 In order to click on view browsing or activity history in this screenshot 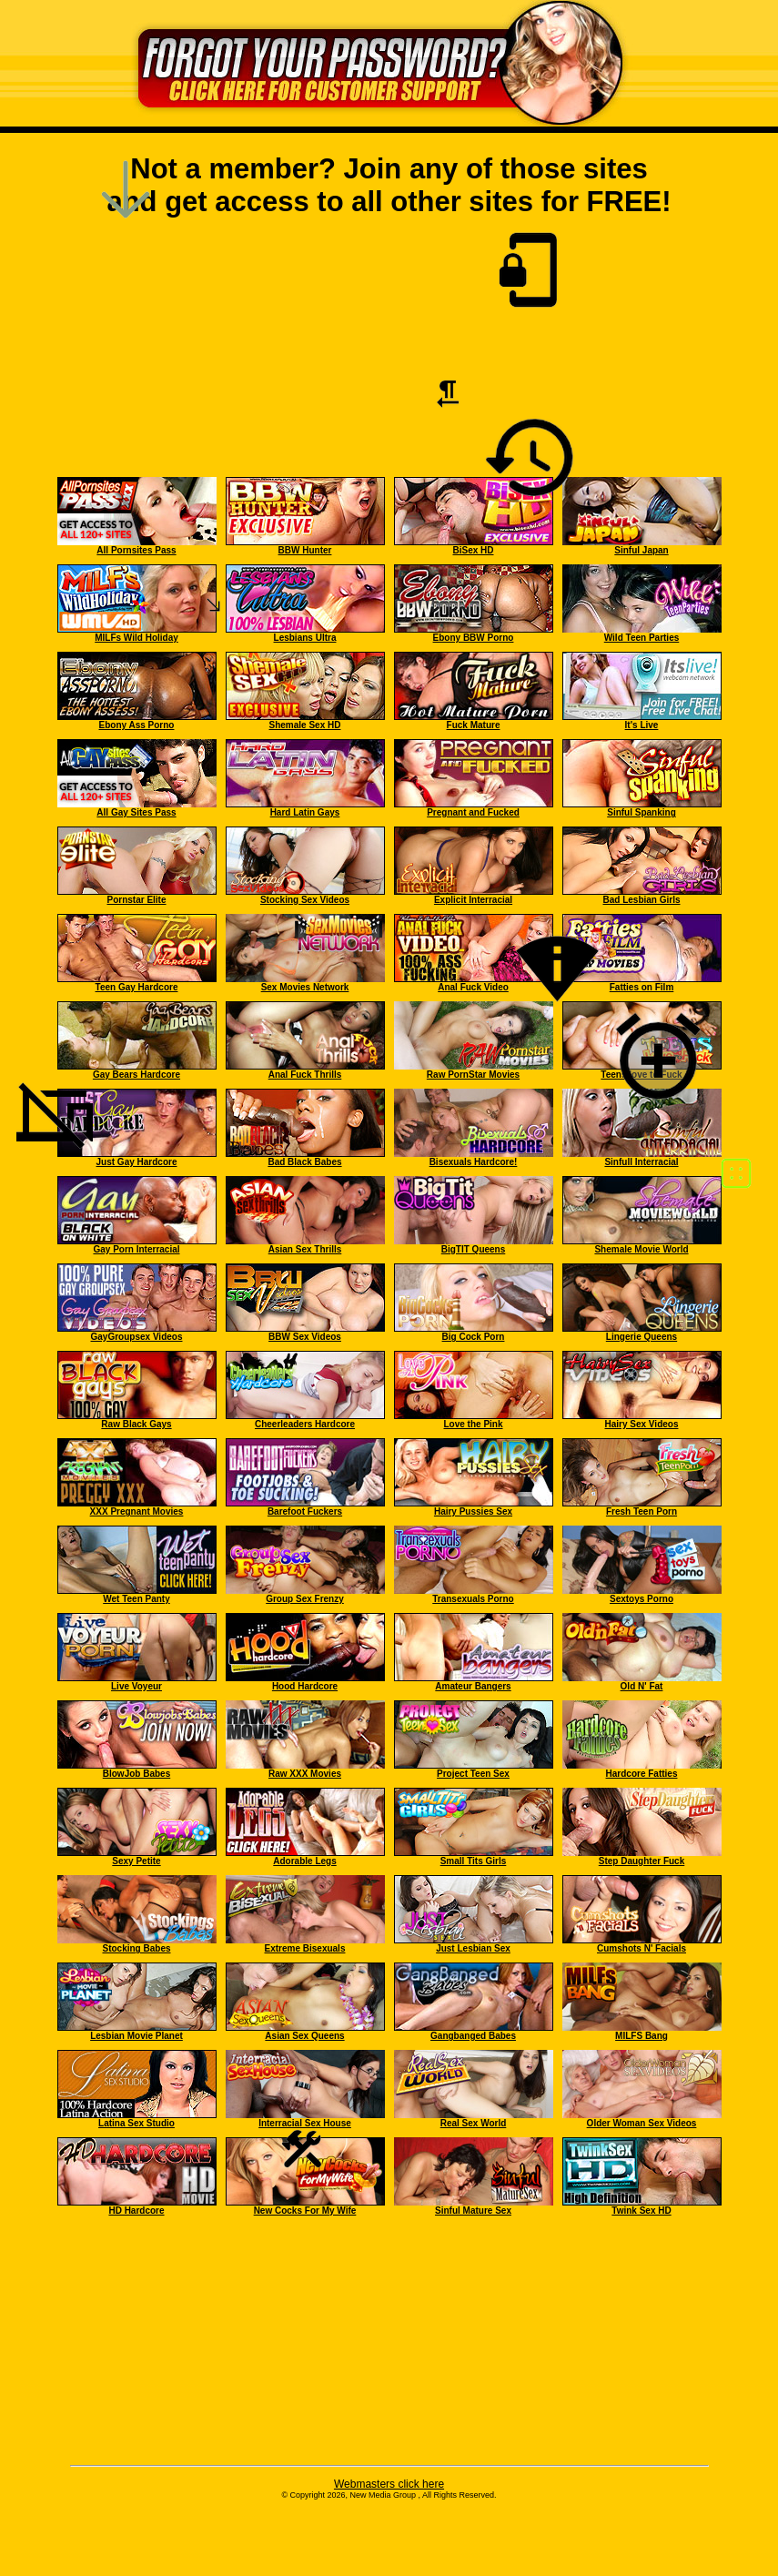, I will do `click(530, 457)`.